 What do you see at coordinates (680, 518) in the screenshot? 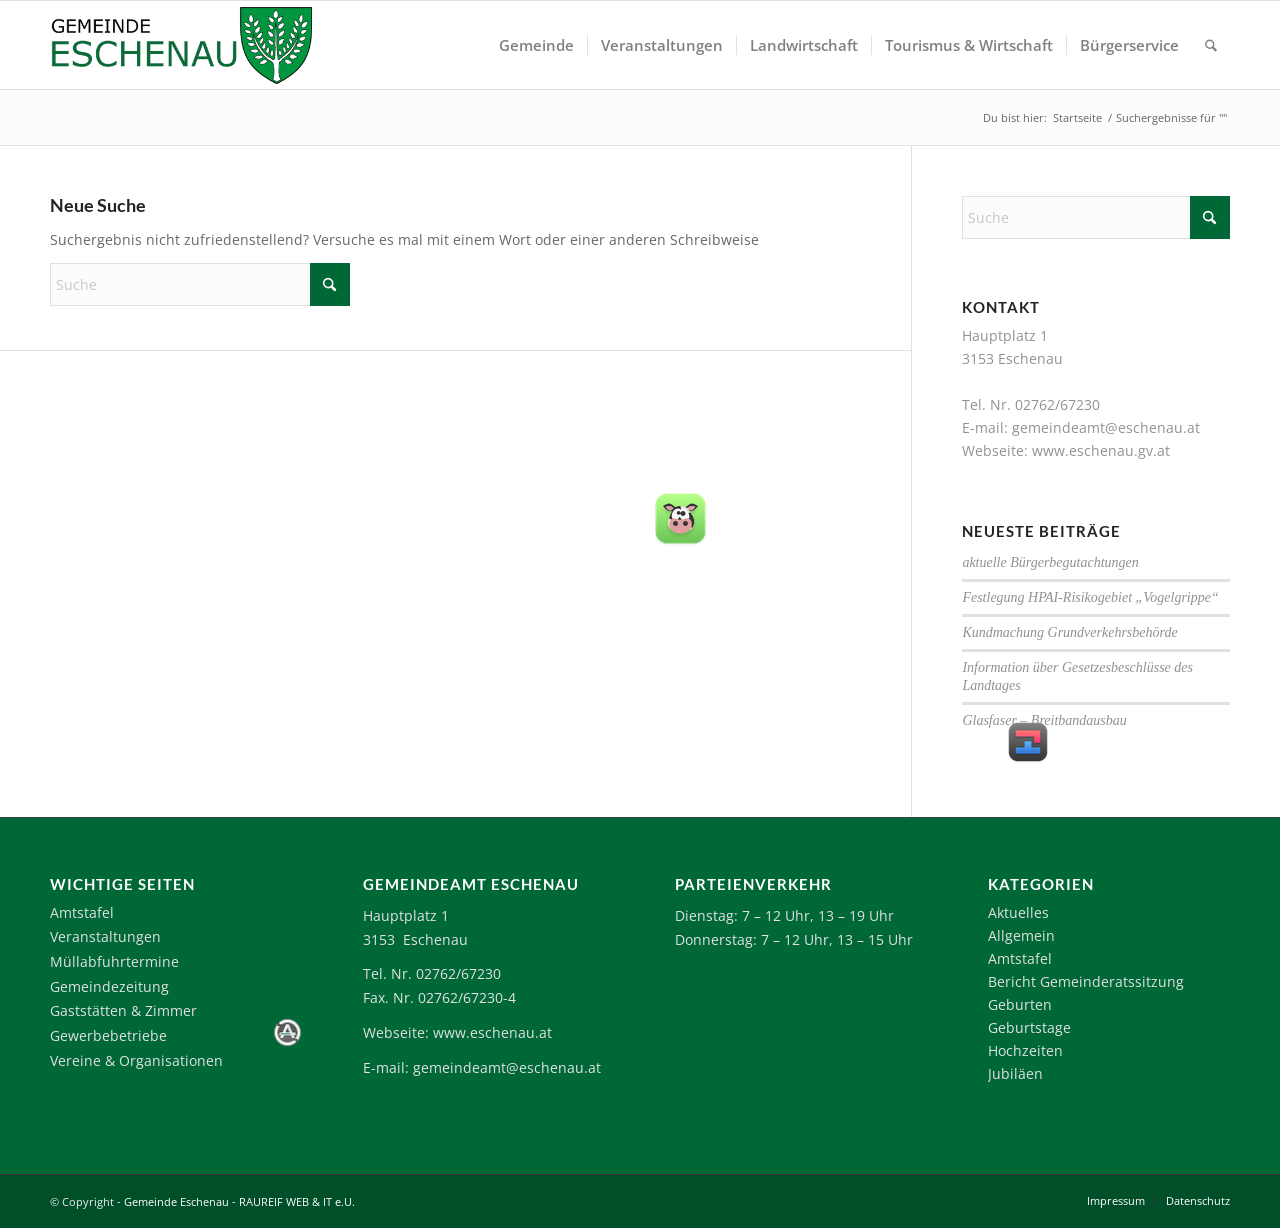
I see `open the calf audio plugin suite` at bounding box center [680, 518].